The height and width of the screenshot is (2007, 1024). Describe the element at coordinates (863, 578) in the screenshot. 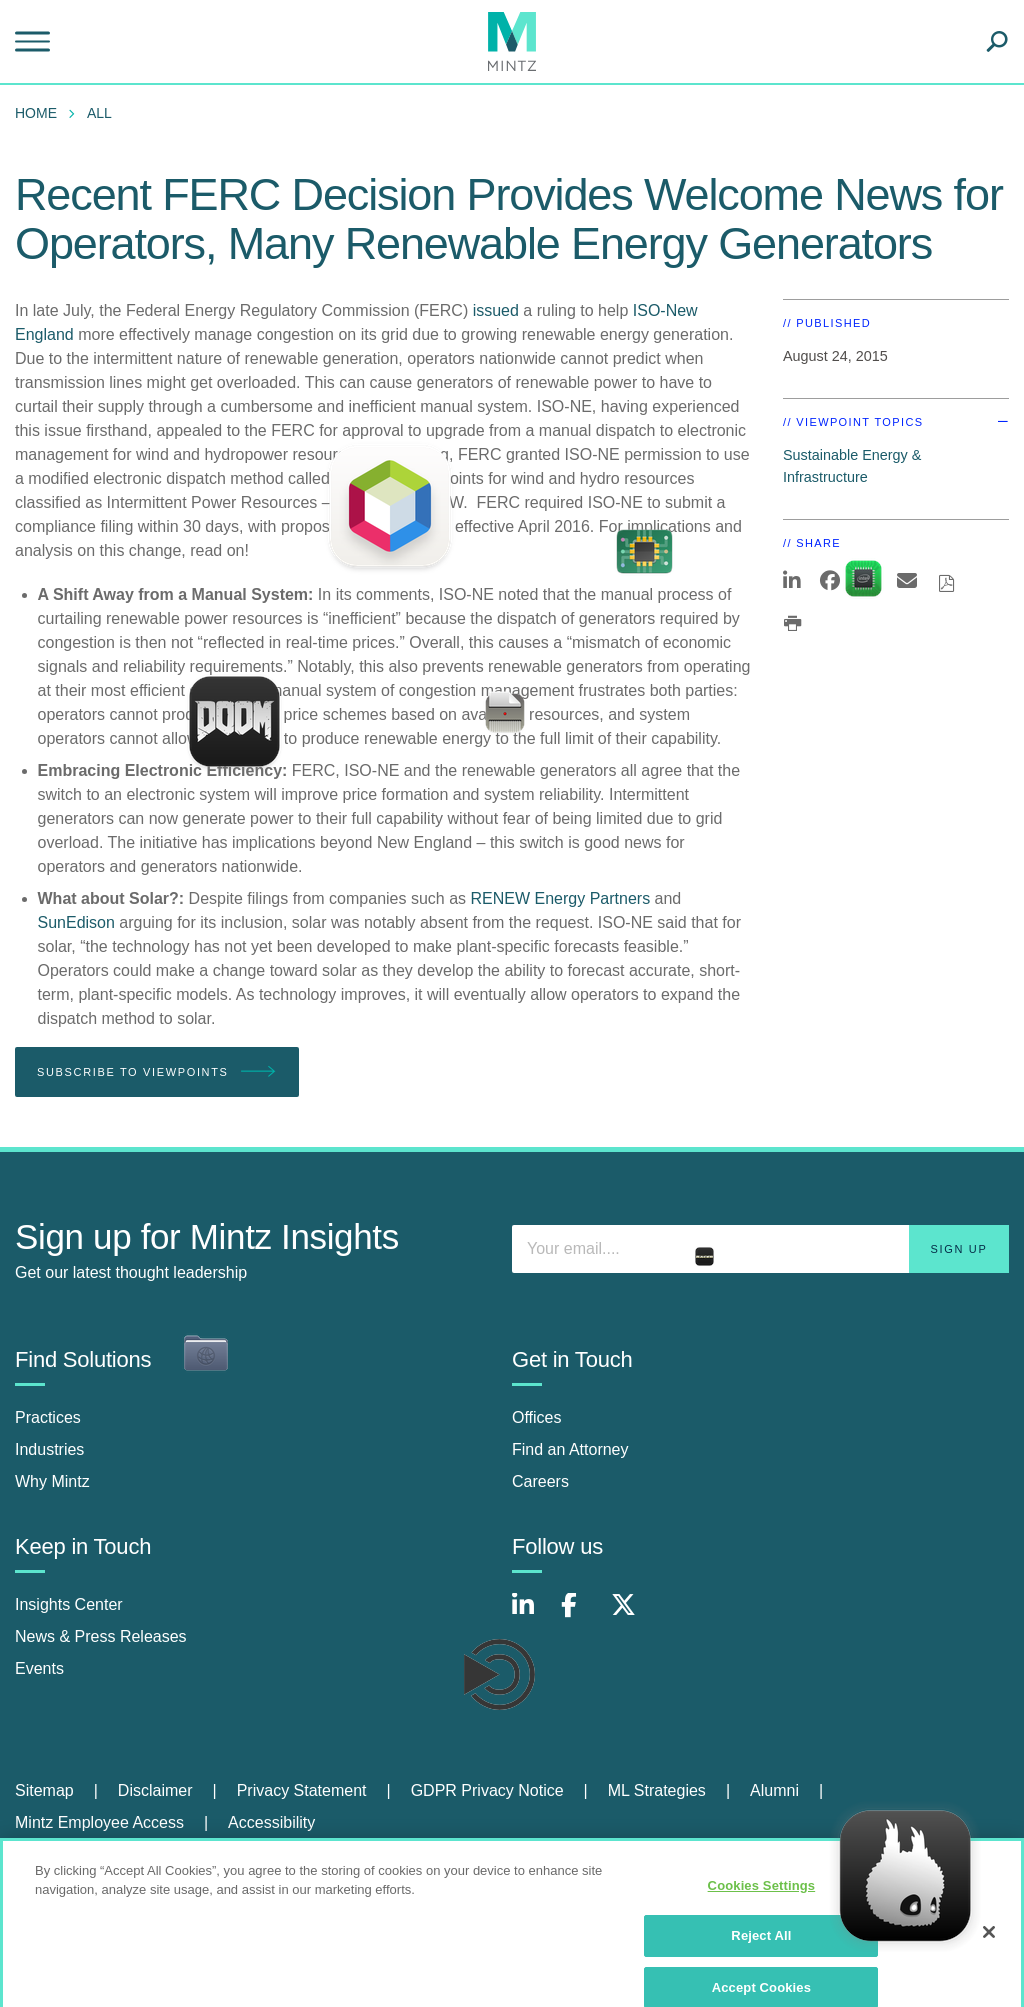

I see `open hardware information utility` at that location.